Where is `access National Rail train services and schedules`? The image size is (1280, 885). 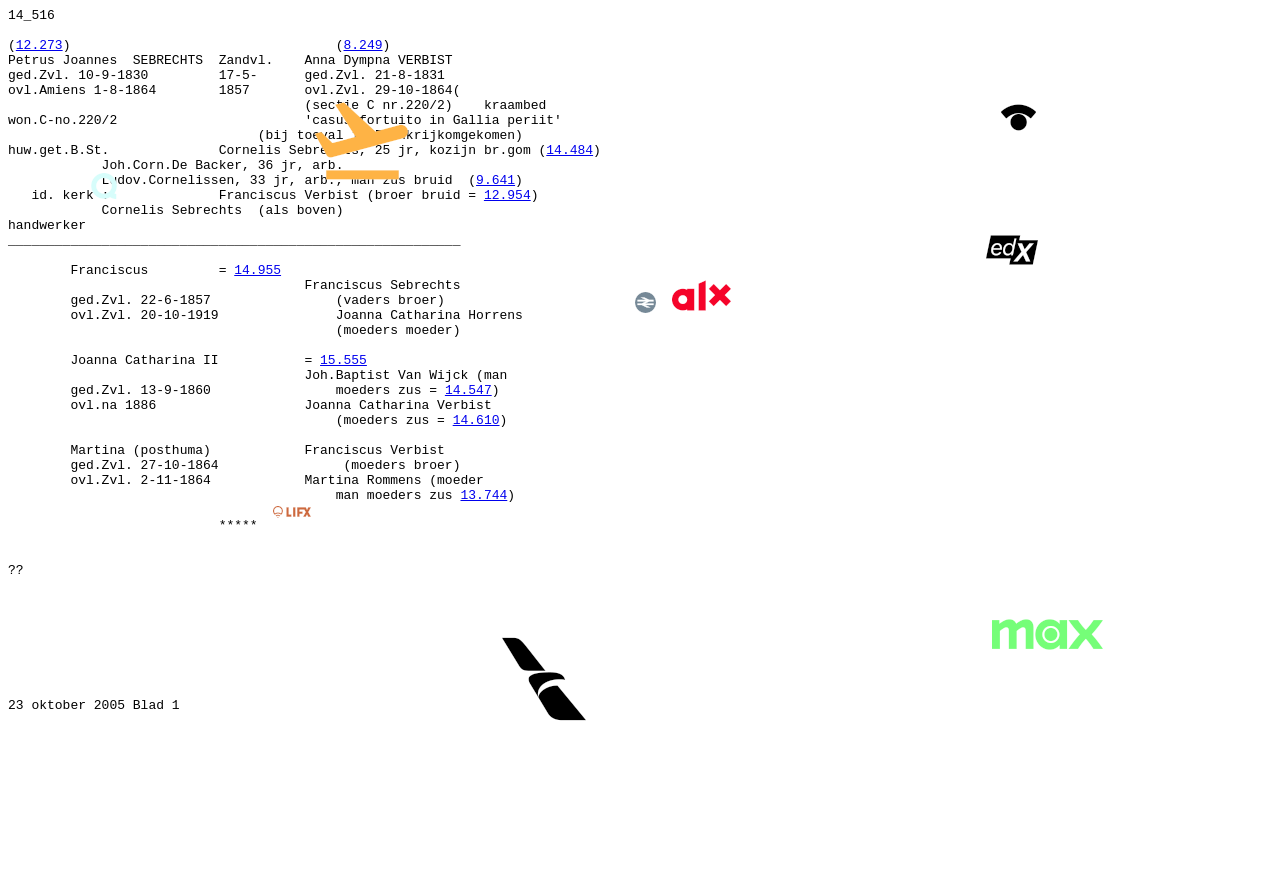
access National Rail train services and schedules is located at coordinates (645, 302).